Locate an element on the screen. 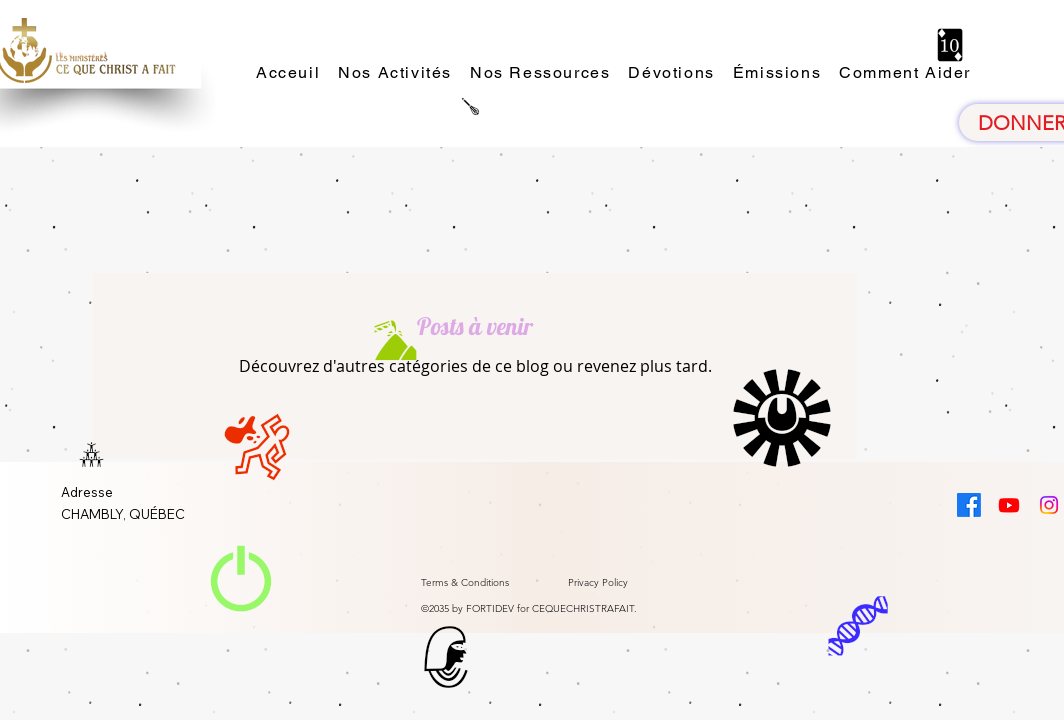 The width and height of the screenshot is (1064, 720). abstract sun or radiant energy symbol is located at coordinates (782, 418).